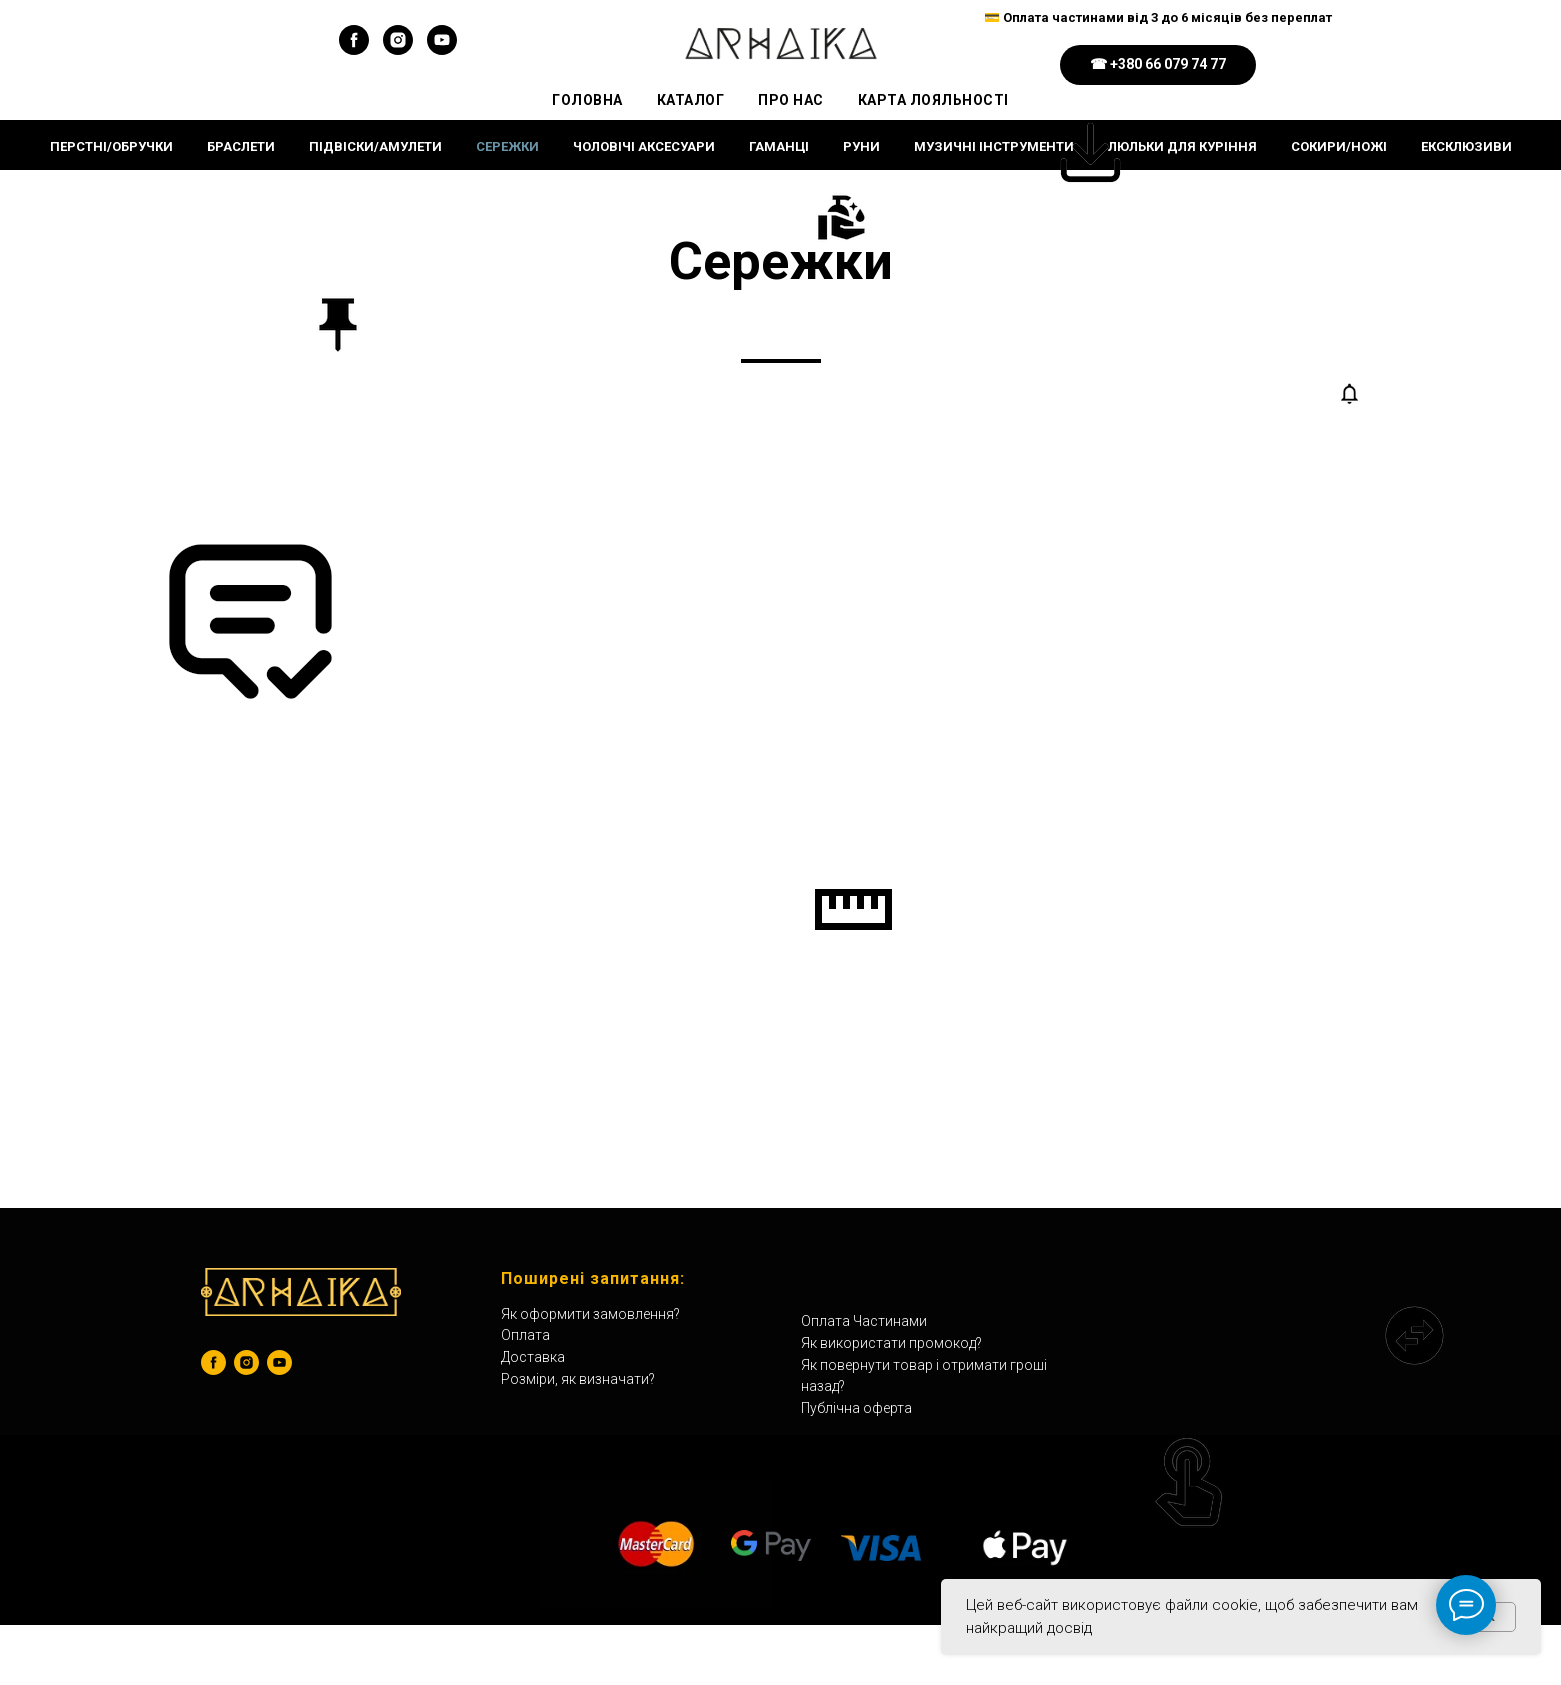  Describe the element at coordinates (1090, 152) in the screenshot. I see `download a file or document` at that location.